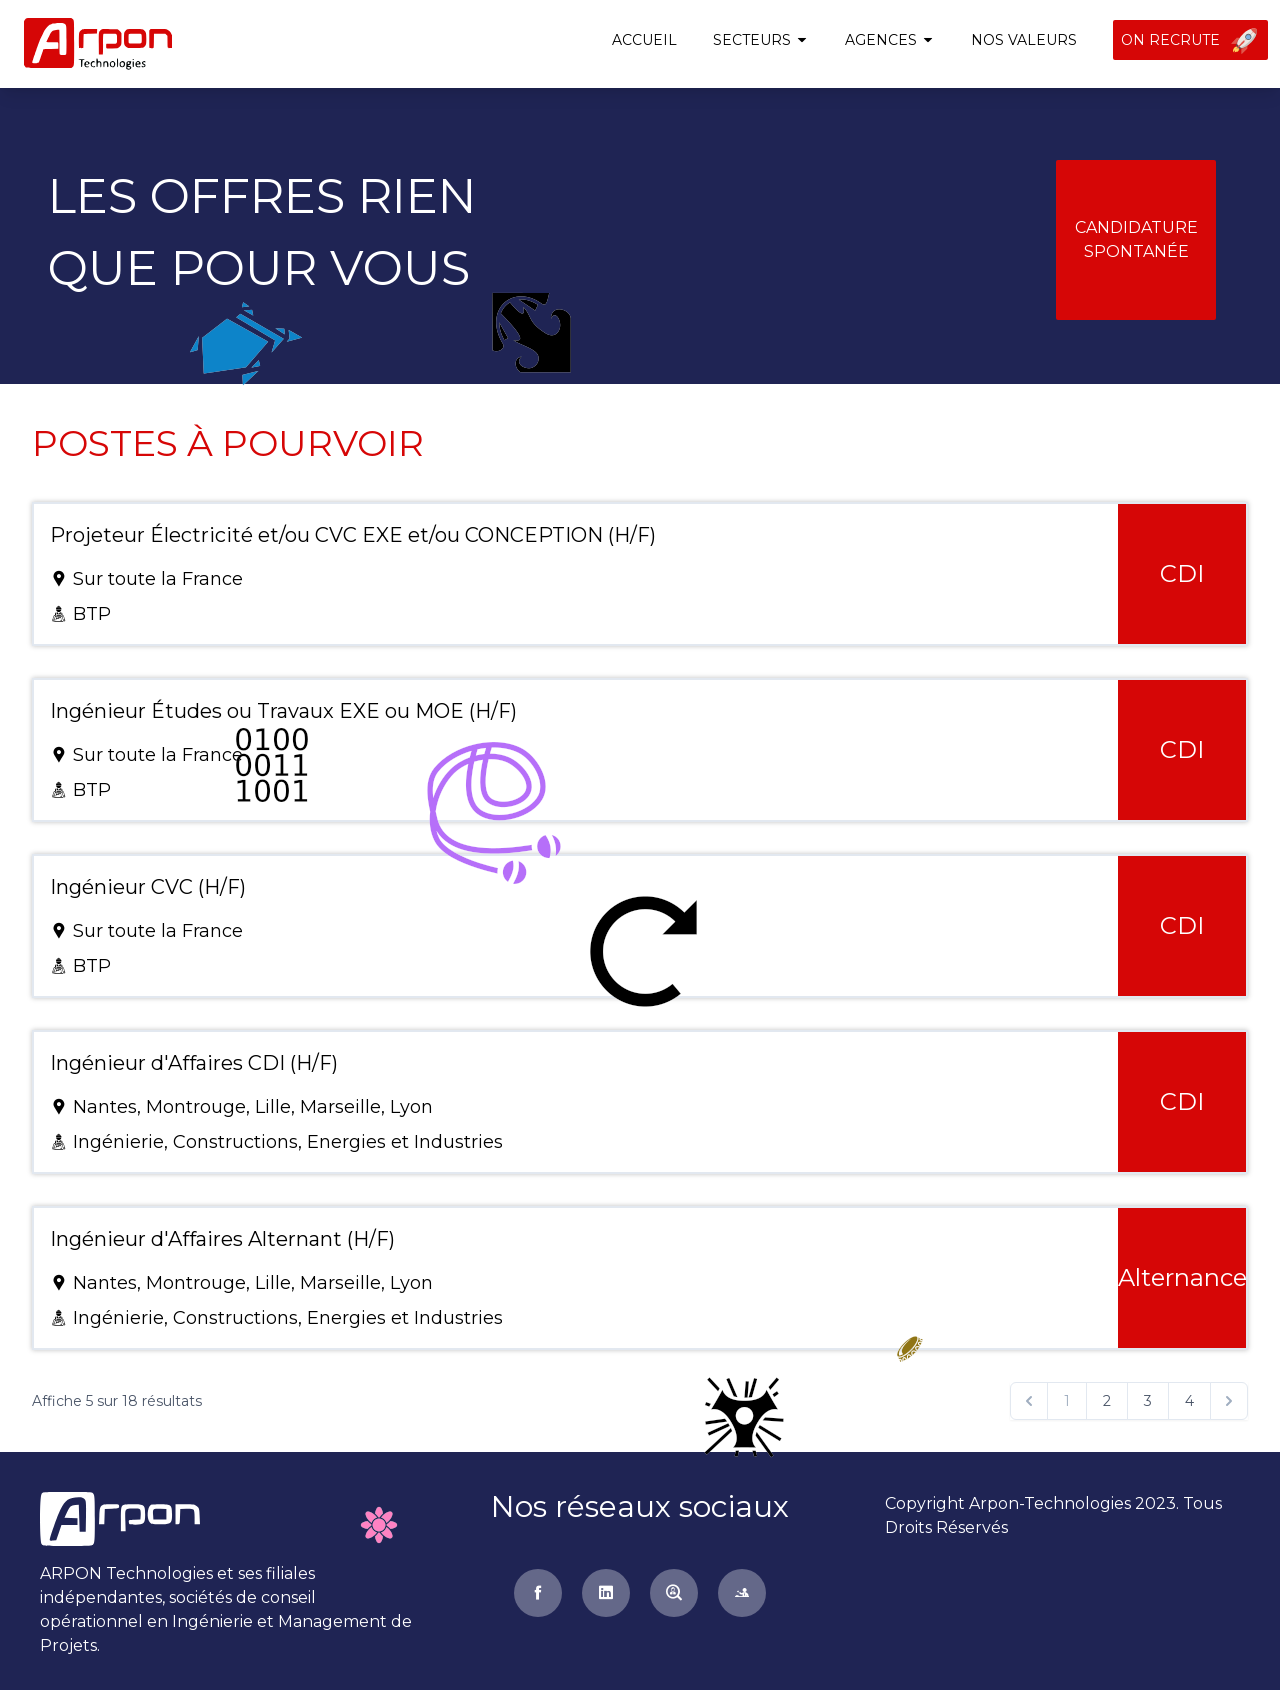  What do you see at coordinates (272, 765) in the screenshot?
I see `access computing or data processing features` at bounding box center [272, 765].